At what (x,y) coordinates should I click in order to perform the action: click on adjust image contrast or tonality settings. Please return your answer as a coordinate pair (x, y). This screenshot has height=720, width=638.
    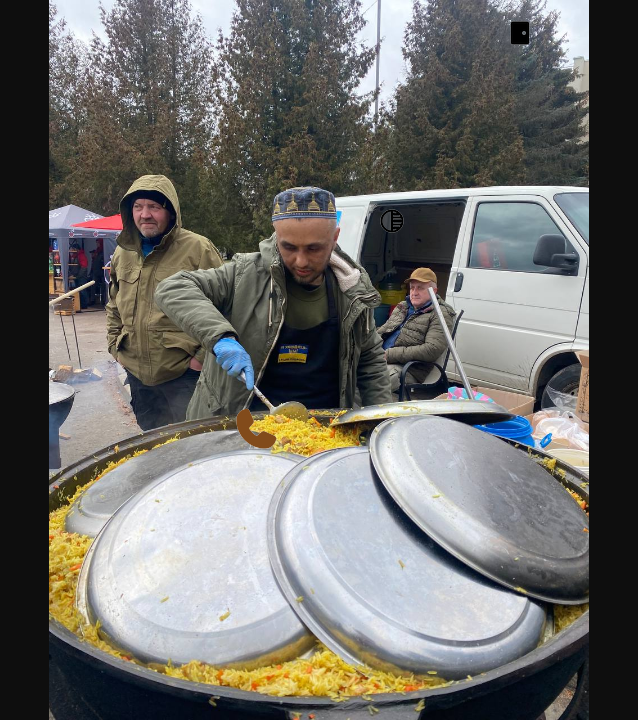
    Looking at the image, I should click on (392, 221).